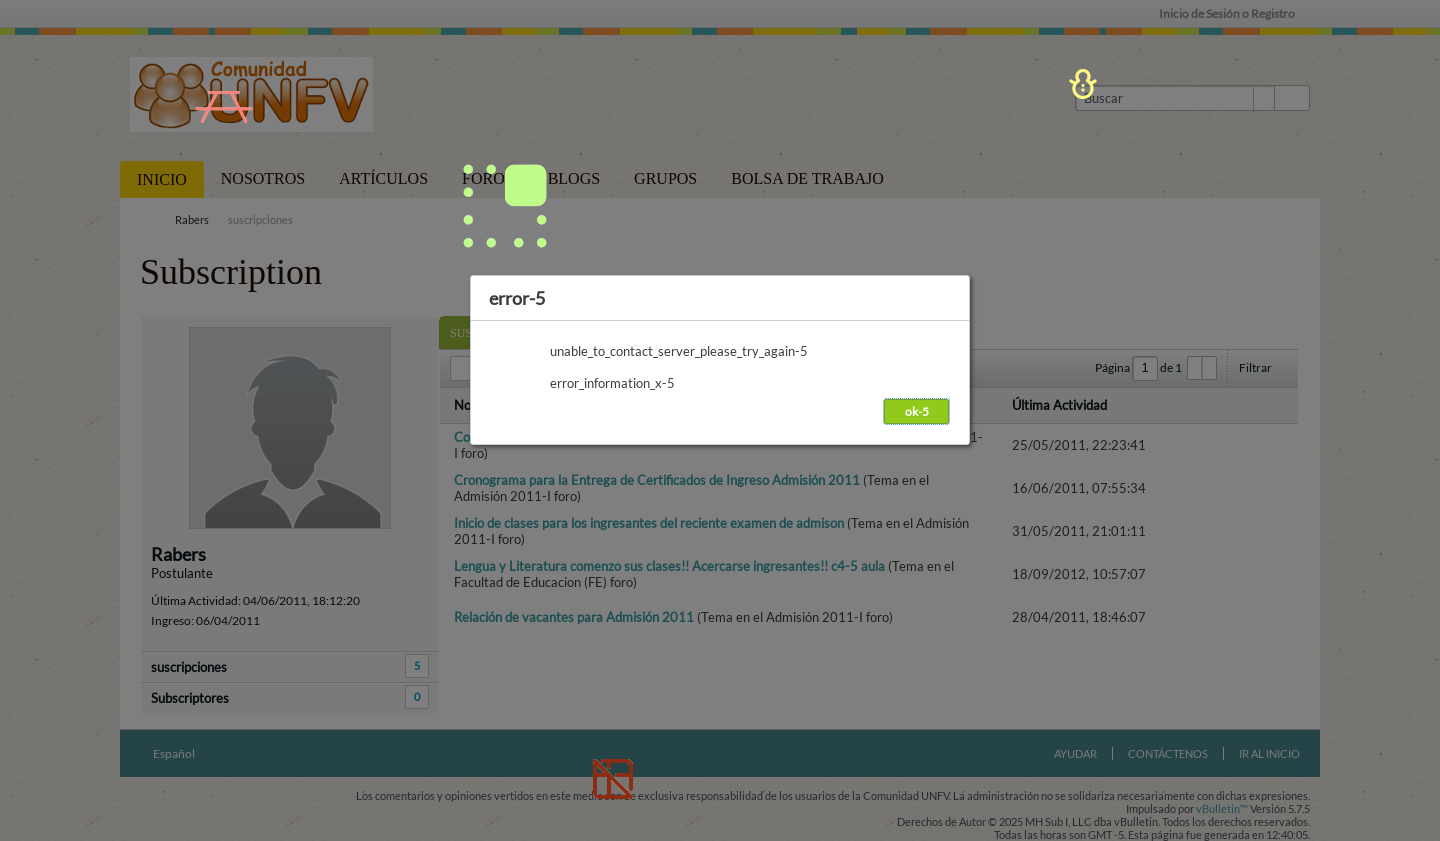 The image size is (1440, 841). Describe the element at coordinates (1083, 84) in the screenshot. I see `indicates winter or cold weather conditions` at that location.